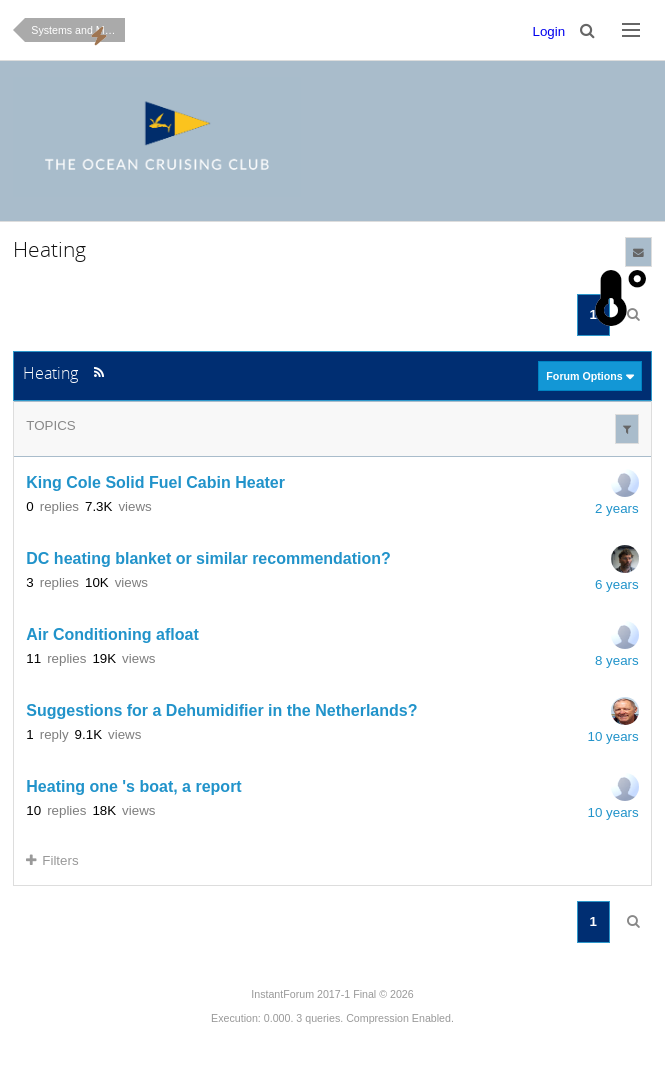 This screenshot has width=665, height=1078. What do you see at coordinates (618, 298) in the screenshot?
I see `indicates low temperature reading` at bounding box center [618, 298].